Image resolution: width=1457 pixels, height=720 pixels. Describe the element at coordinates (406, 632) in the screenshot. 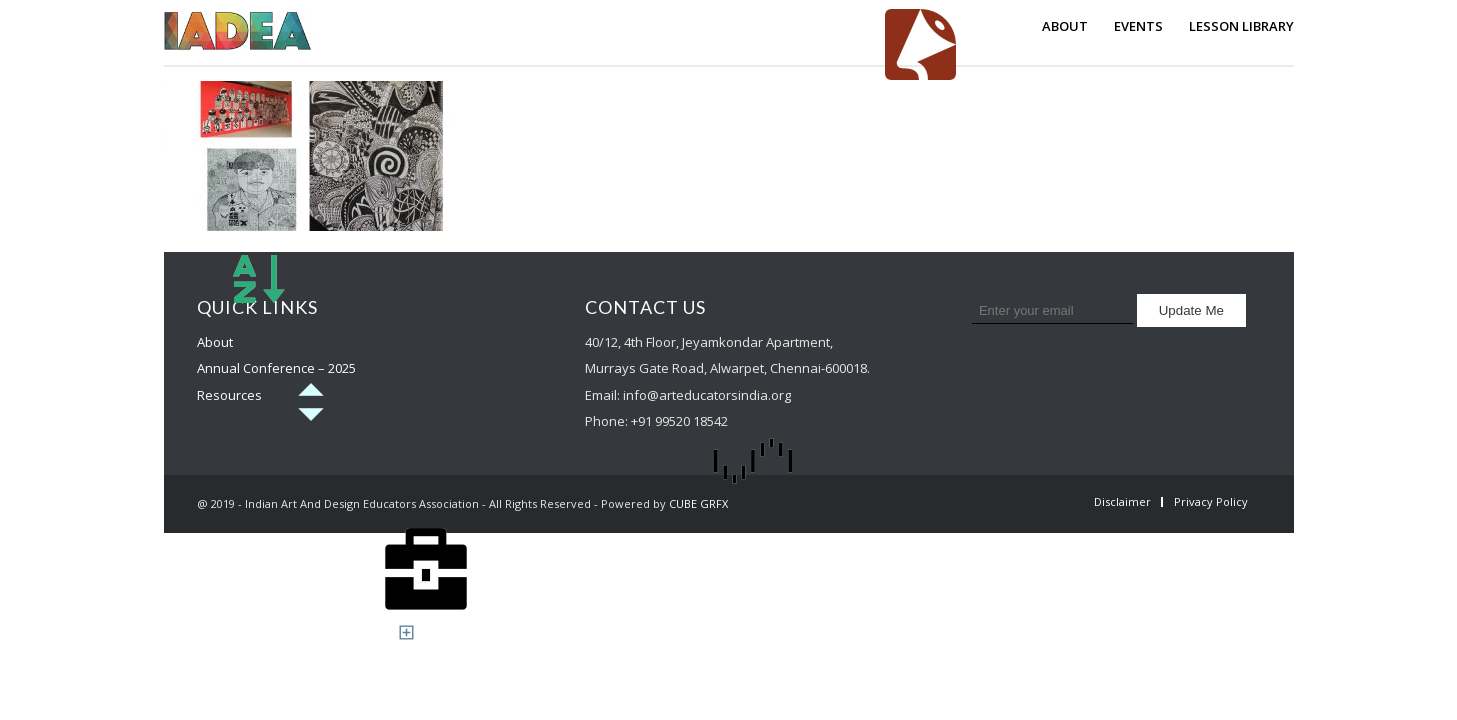

I see `add a new item or create new content` at that location.